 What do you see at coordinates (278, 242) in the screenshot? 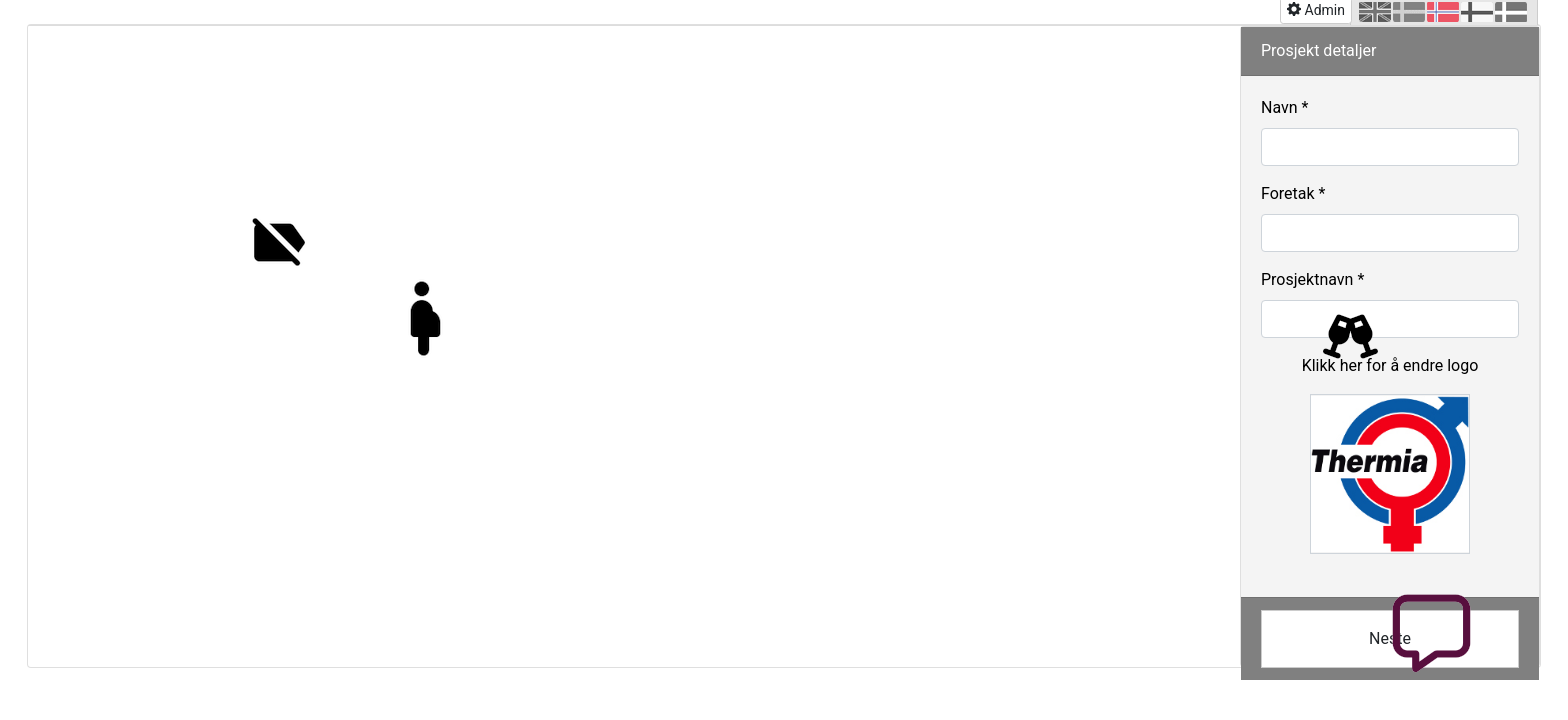
I see `remove a label or tag` at bounding box center [278, 242].